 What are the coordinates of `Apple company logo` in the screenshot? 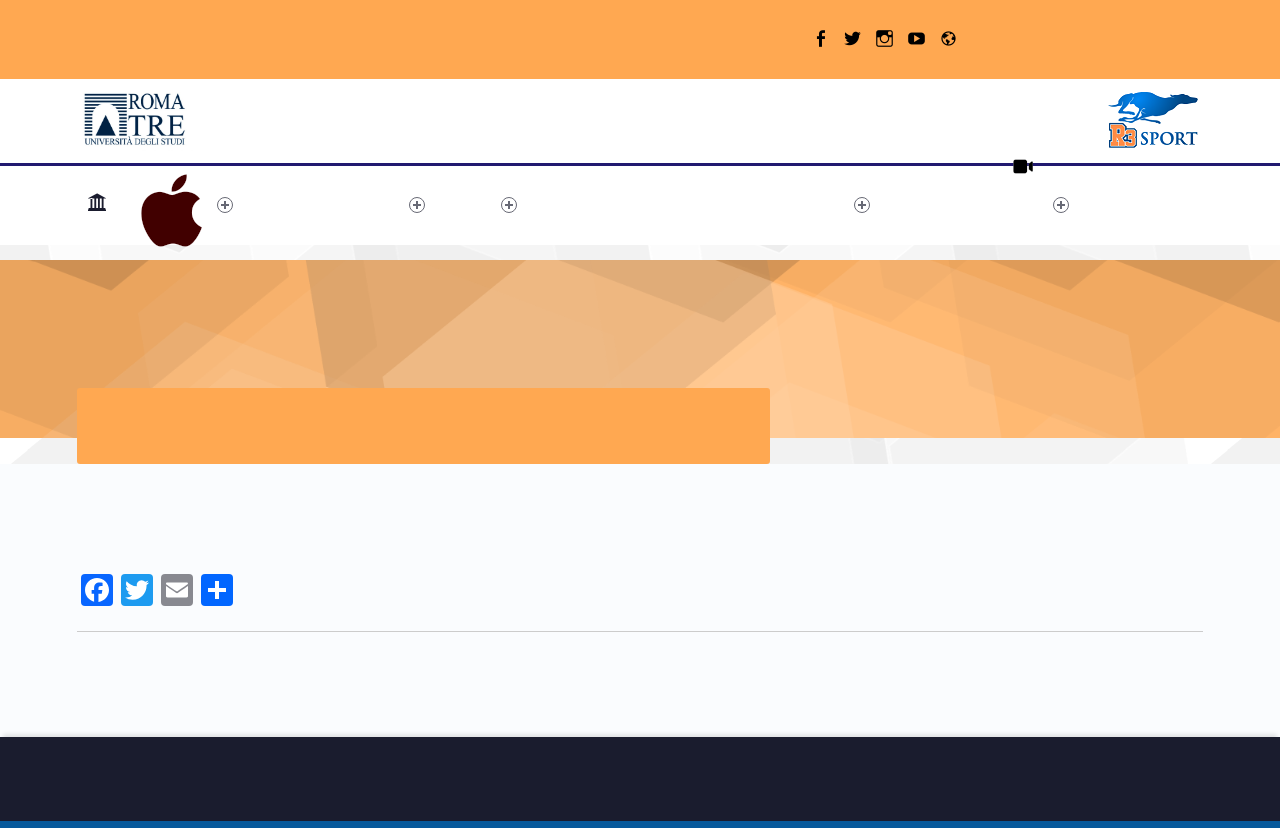 It's located at (171, 210).